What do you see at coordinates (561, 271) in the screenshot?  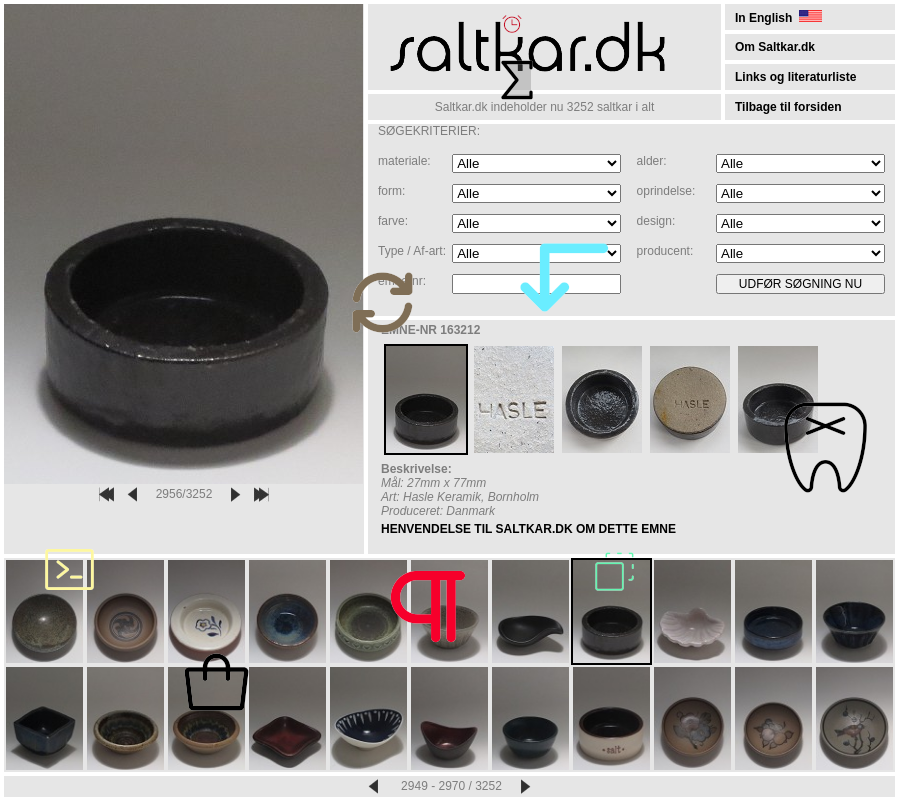 I see `navigate back and down in a menu hierarchy` at bounding box center [561, 271].